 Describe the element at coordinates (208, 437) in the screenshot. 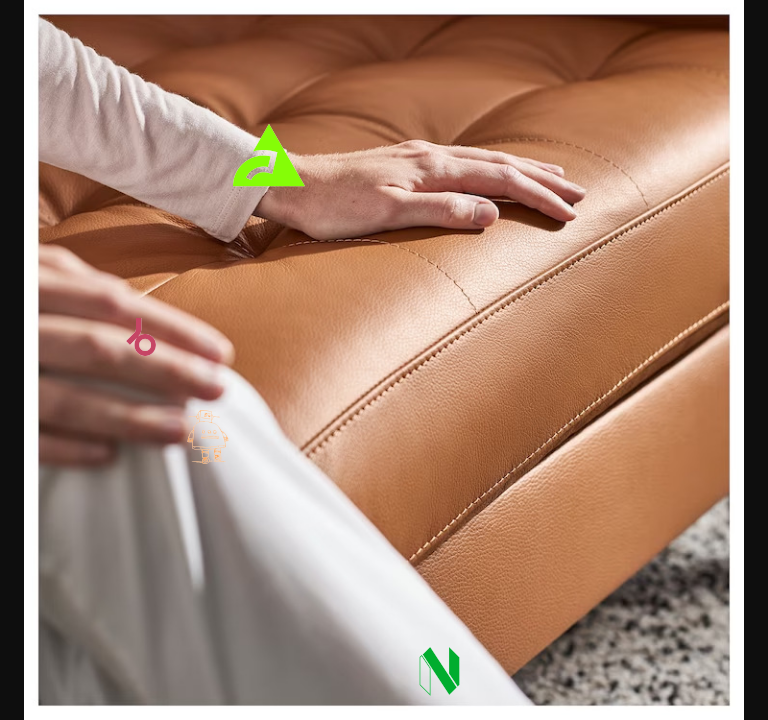

I see `visit instructables website or app` at that location.